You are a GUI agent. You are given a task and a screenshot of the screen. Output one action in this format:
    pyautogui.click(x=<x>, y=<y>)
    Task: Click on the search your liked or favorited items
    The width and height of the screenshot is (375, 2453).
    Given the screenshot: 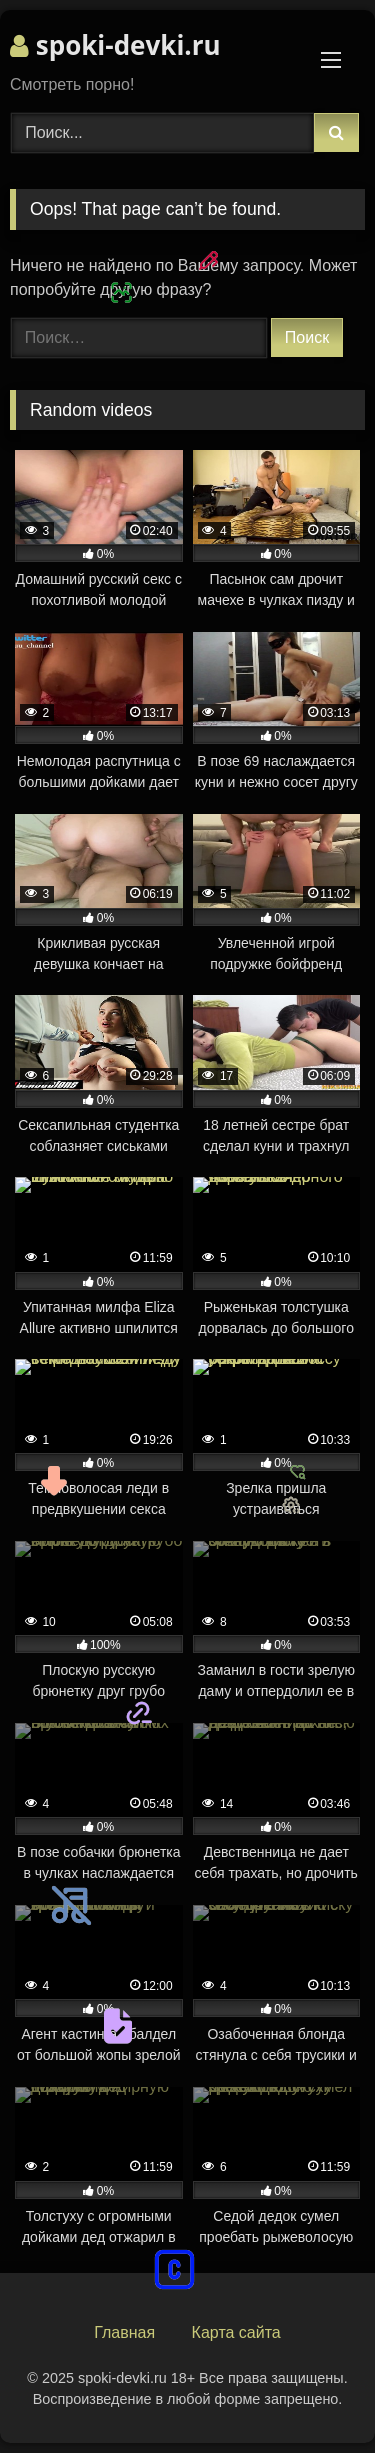 What is the action you would take?
    pyautogui.click(x=297, y=1471)
    